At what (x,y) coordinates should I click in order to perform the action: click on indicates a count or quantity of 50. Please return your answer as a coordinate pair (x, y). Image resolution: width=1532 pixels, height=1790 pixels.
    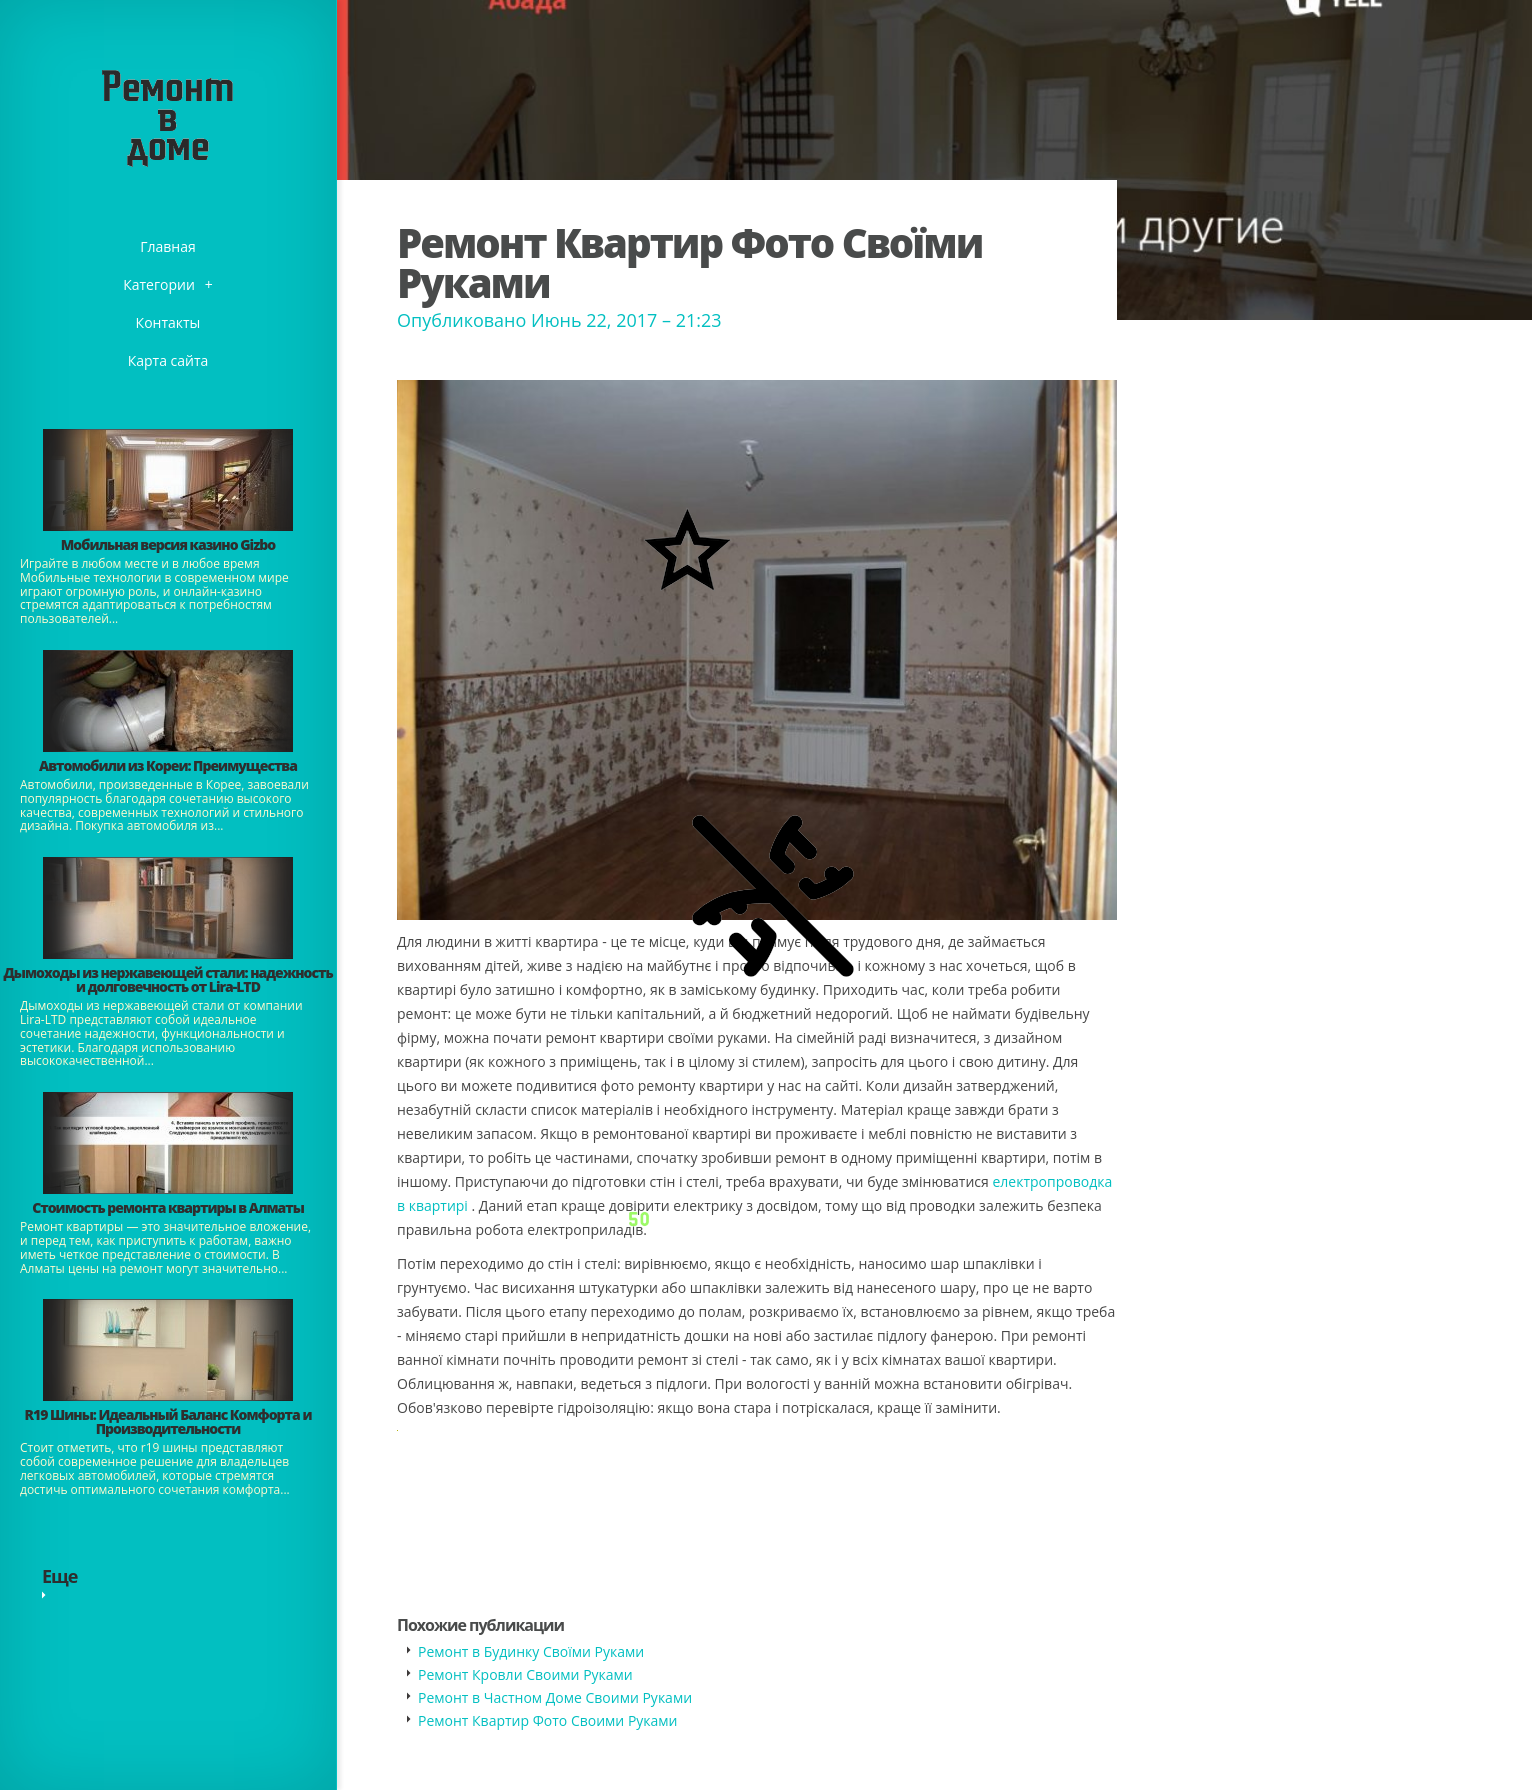
    Looking at the image, I should click on (639, 1219).